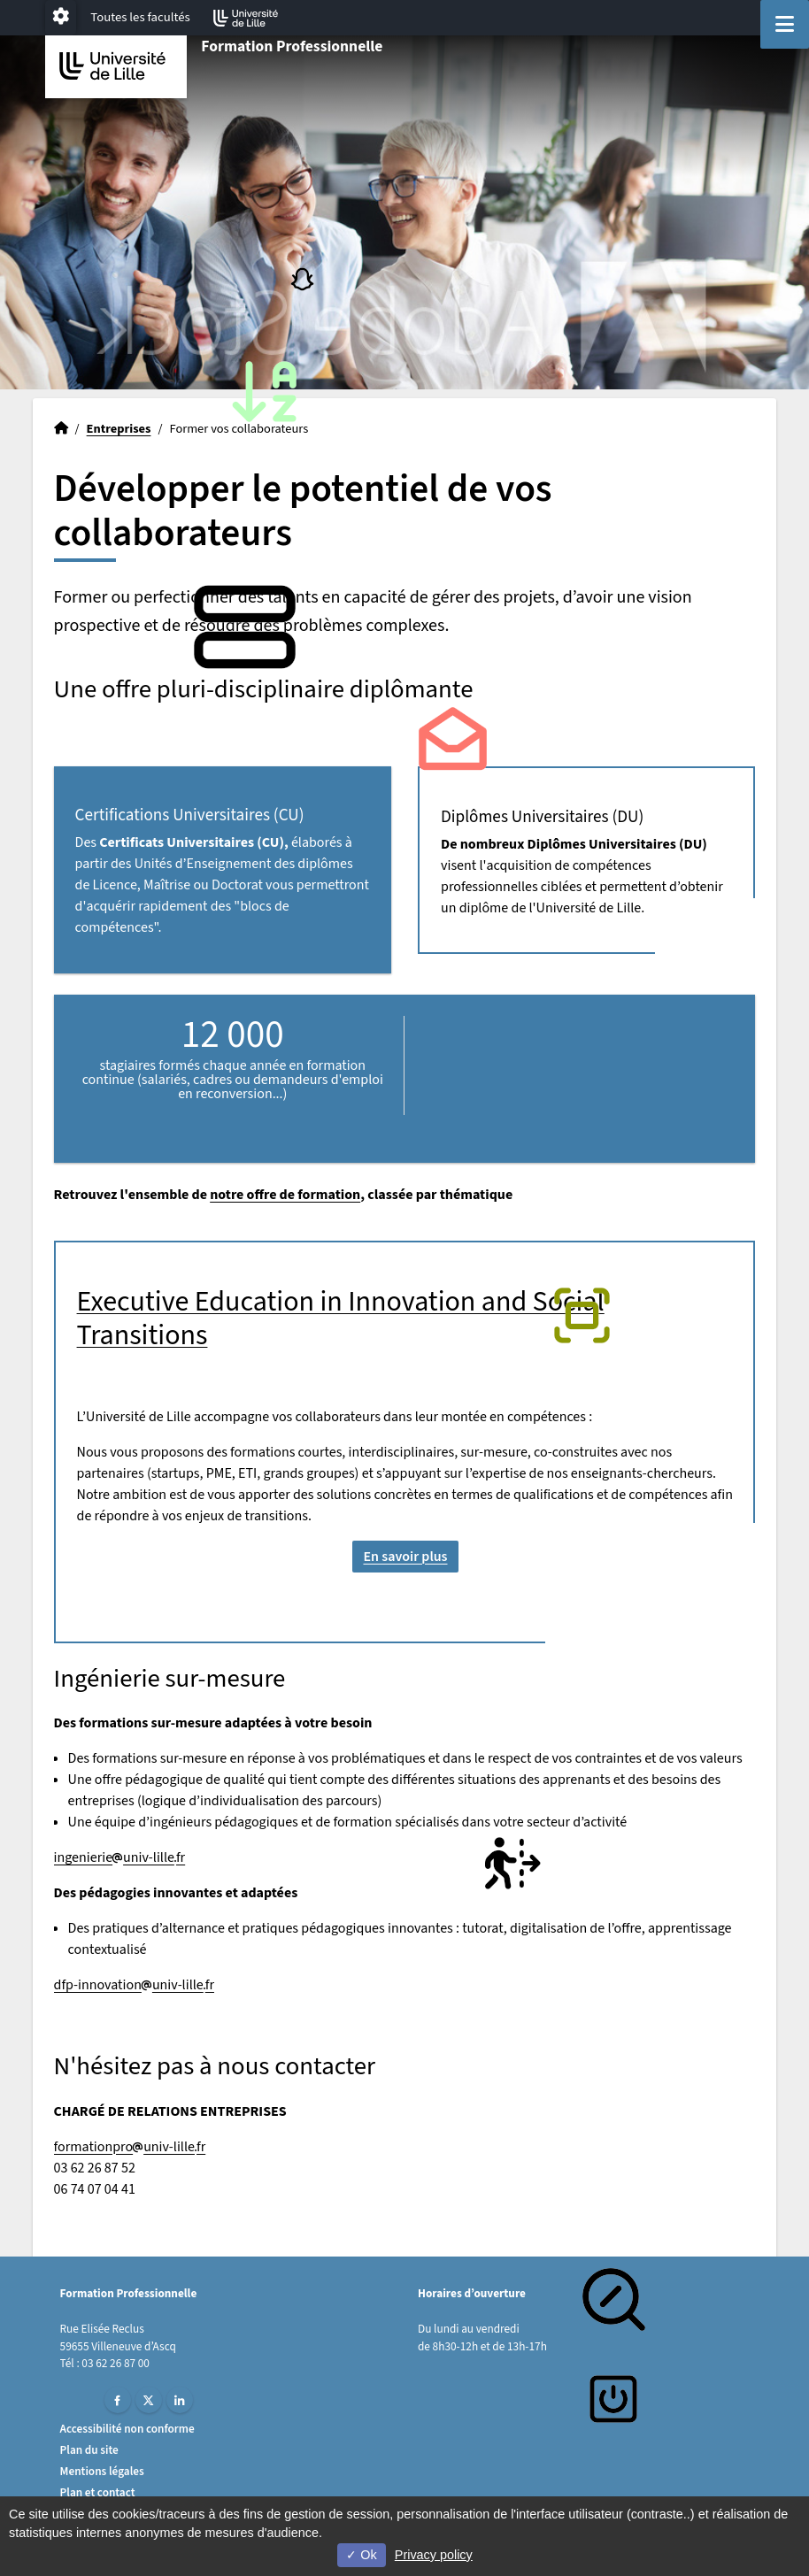 The image size is (809, 2576). I want to click on search is disabled or unavailable, so click(613, 2299).